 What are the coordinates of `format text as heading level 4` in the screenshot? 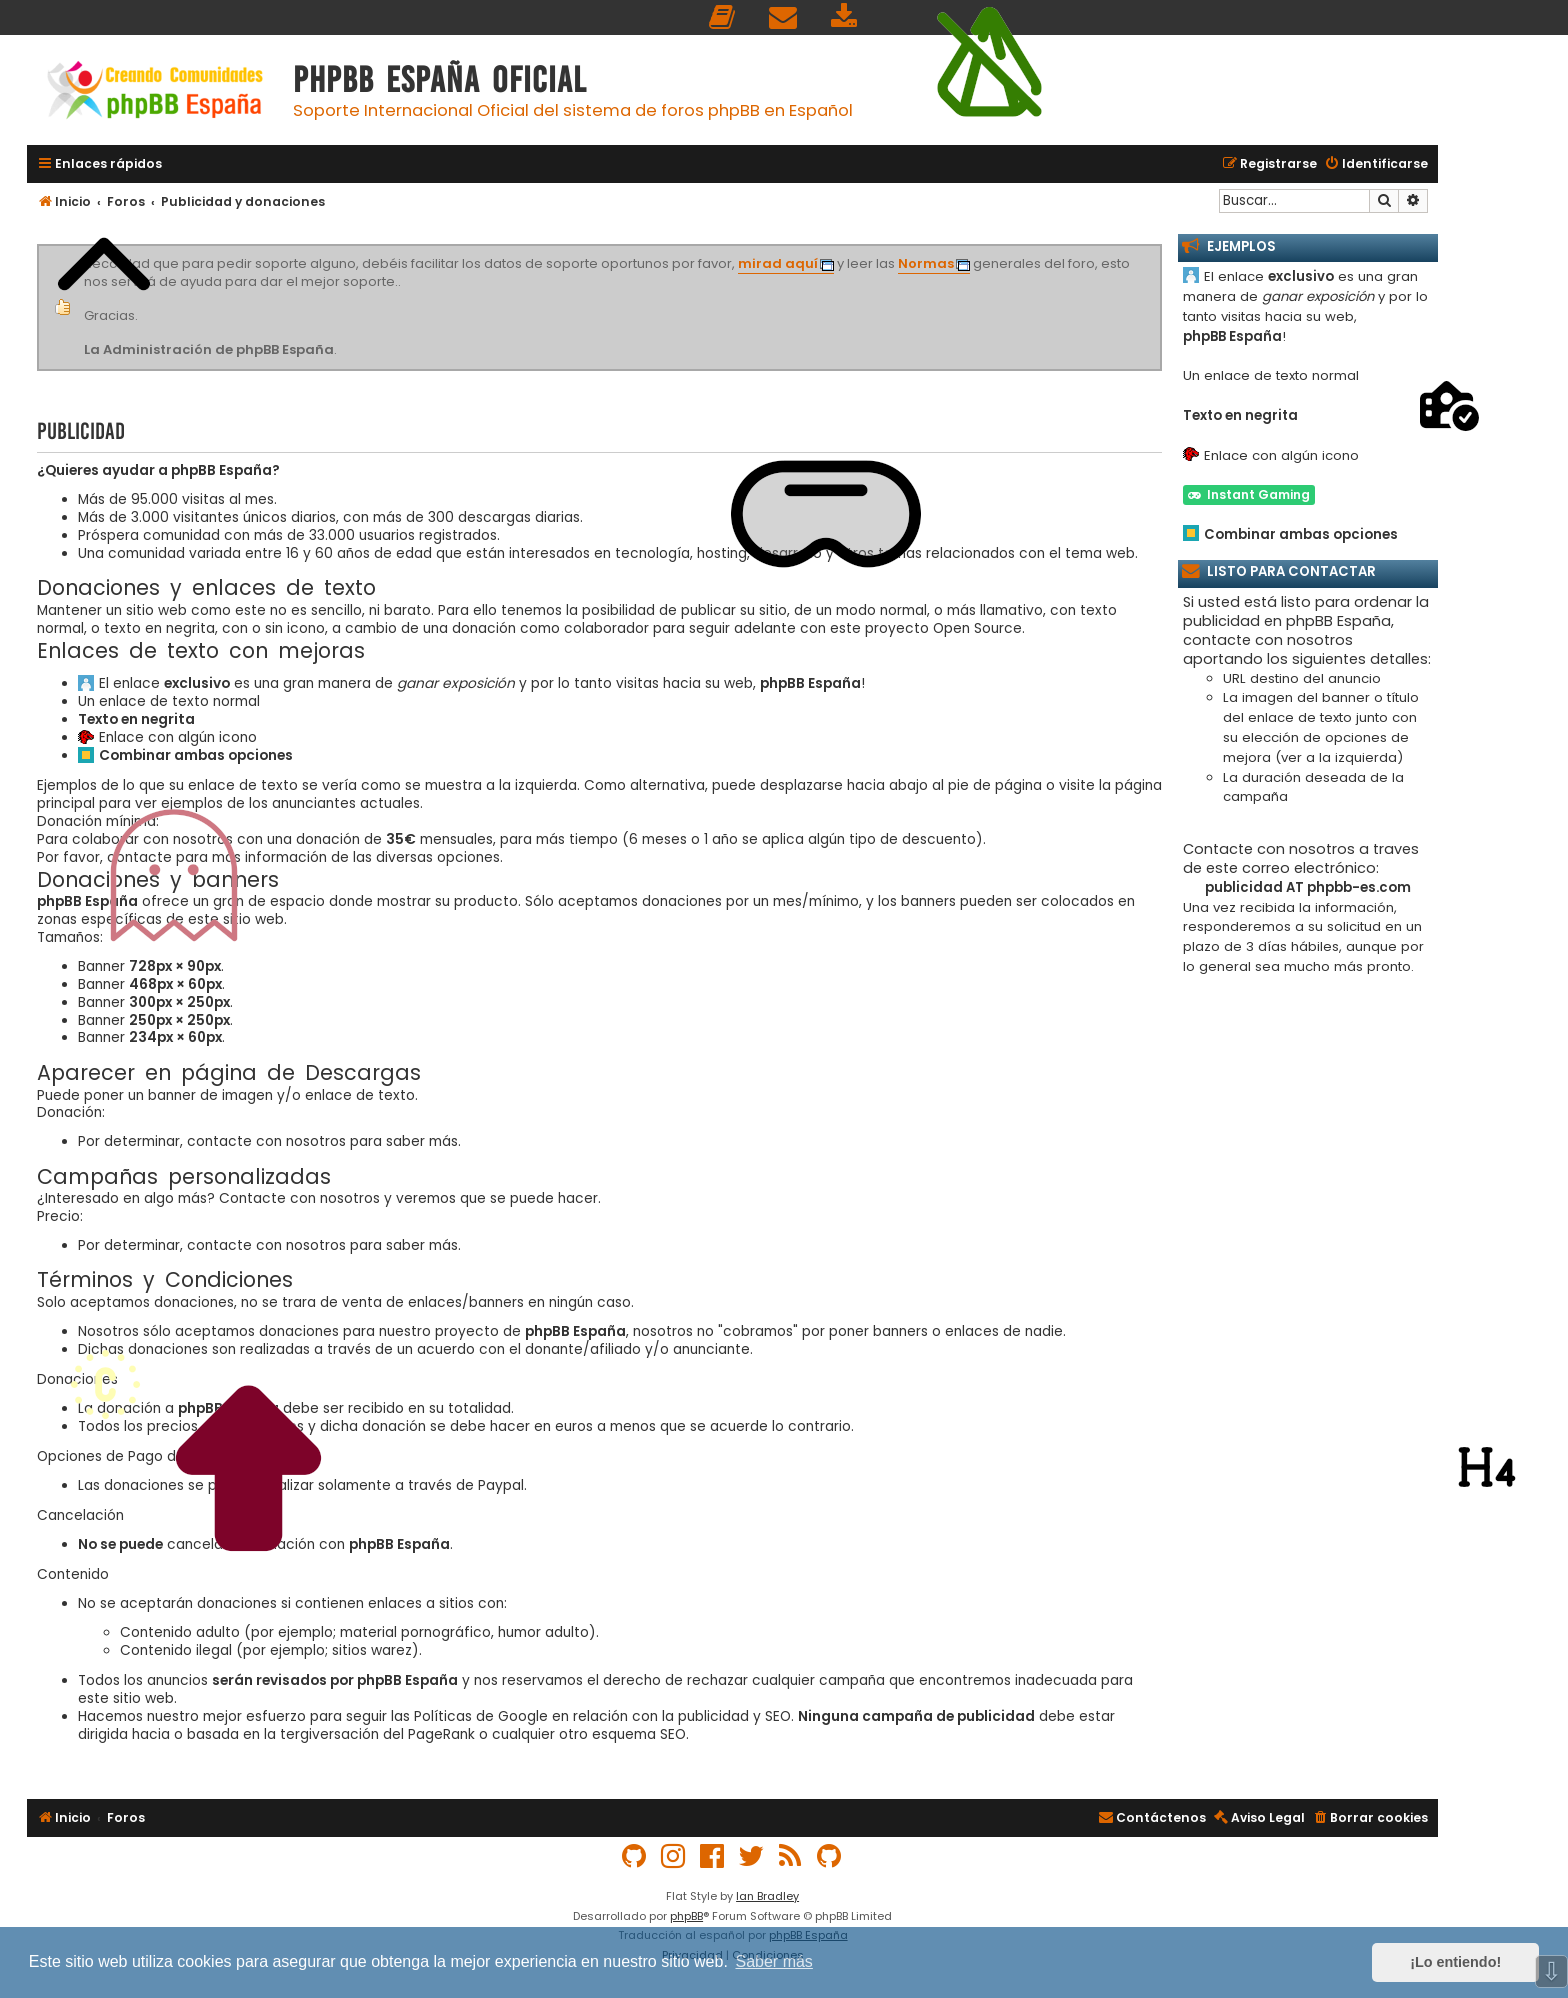 It's located at (1487, 1467).